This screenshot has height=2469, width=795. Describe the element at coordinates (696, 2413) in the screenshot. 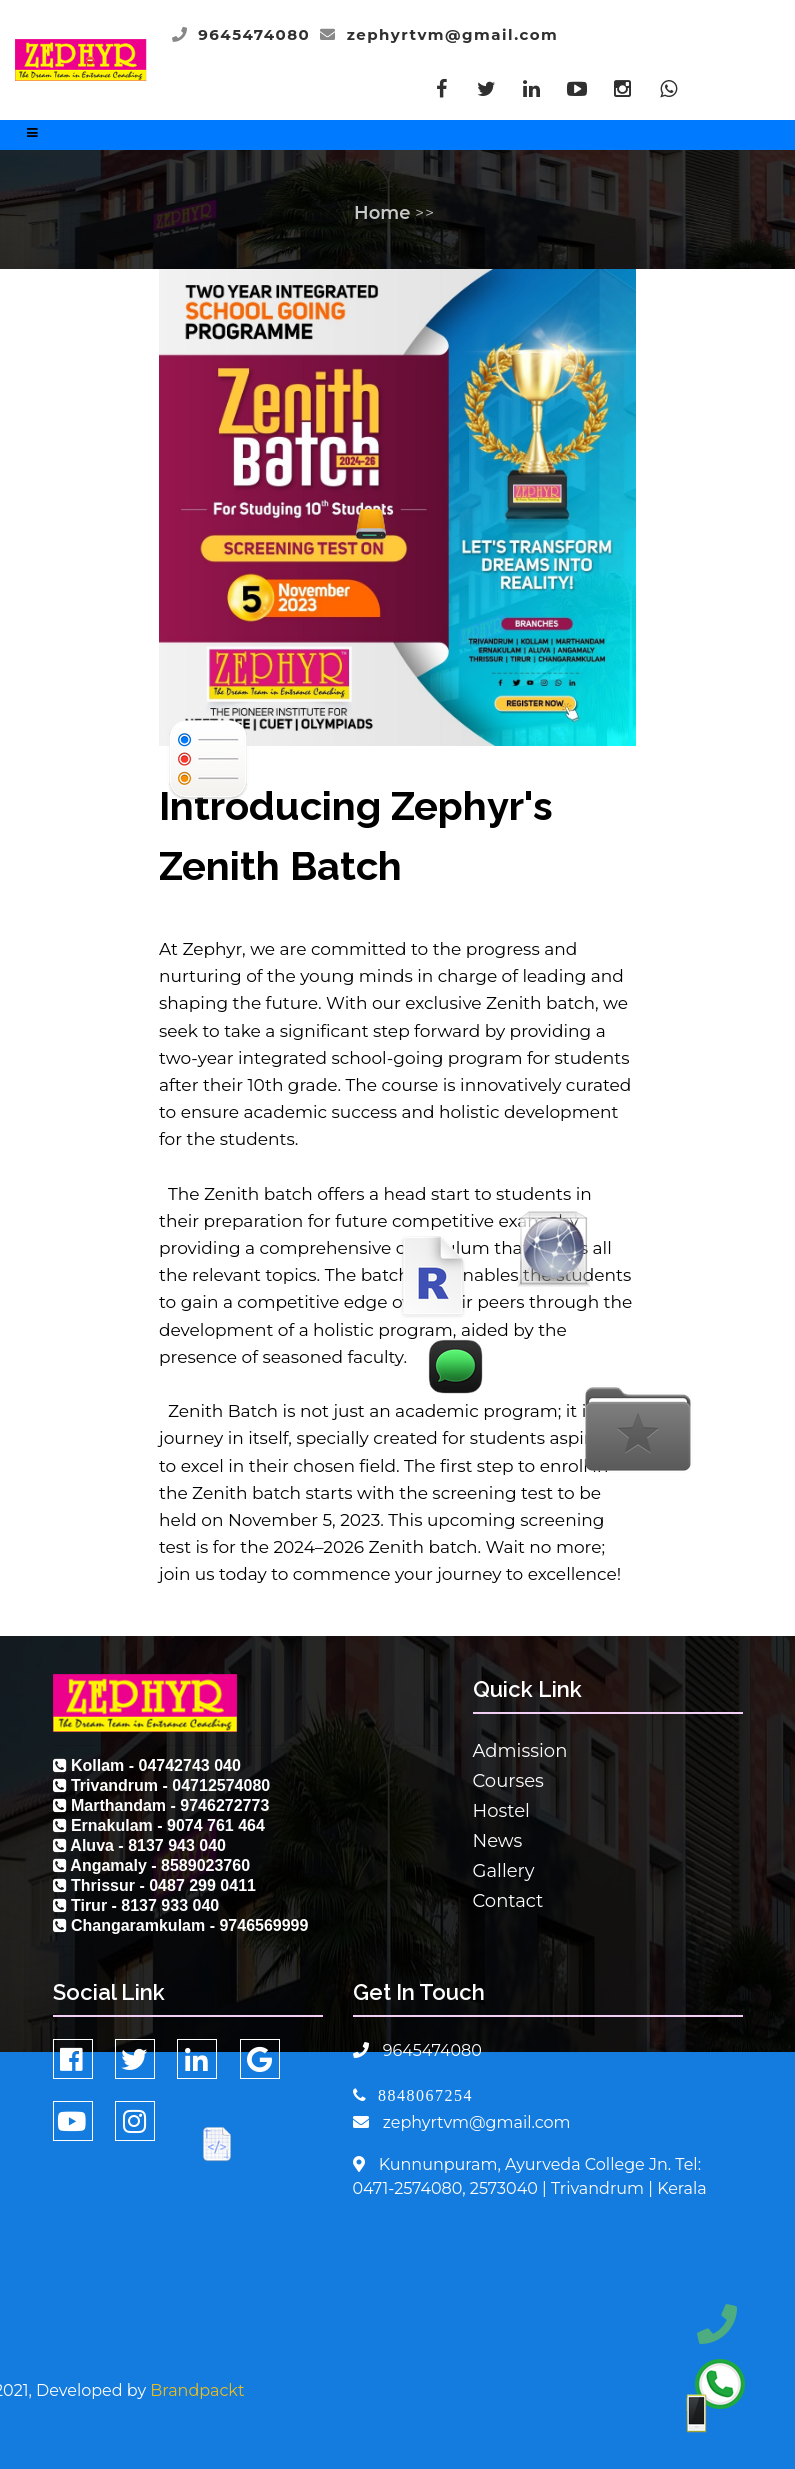

I see `indicates a connected iPod nano device` at that location.